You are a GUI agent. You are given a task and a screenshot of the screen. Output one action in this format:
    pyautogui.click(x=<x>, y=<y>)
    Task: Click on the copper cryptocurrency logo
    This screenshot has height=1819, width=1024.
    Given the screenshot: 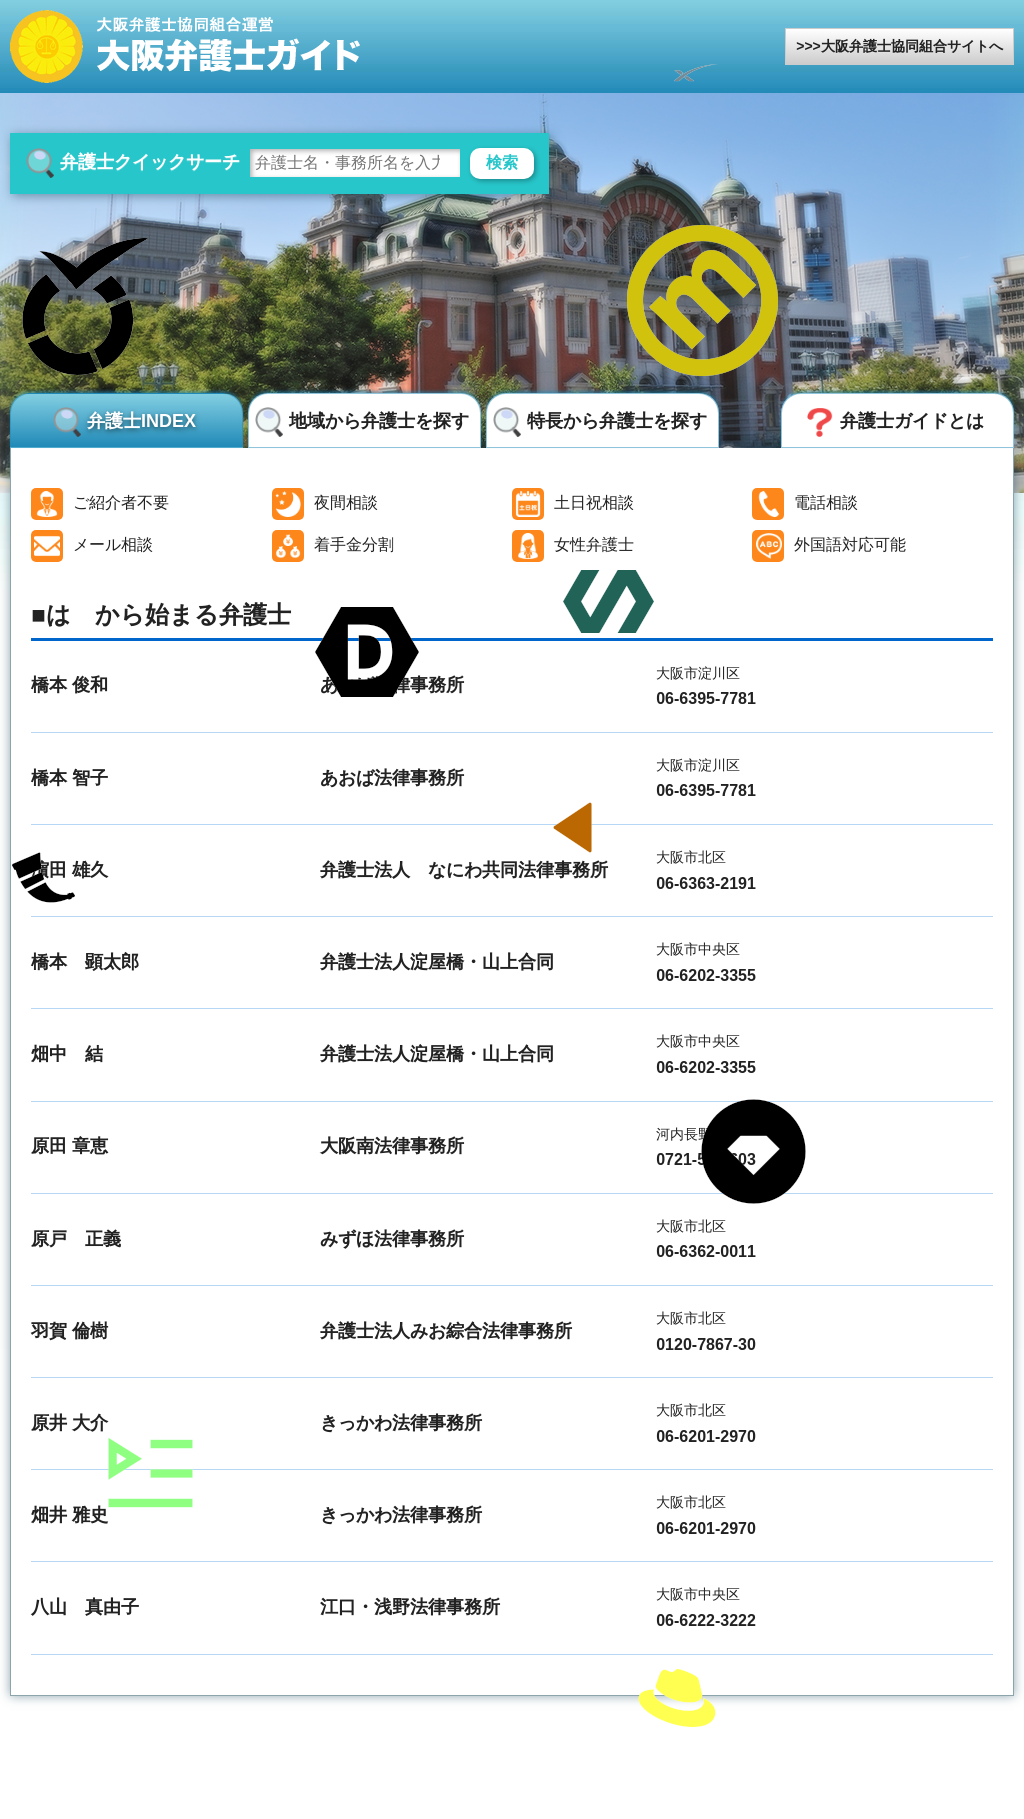 What is the action you would take?
    pyautogui.click(x=753, y=1151)
    